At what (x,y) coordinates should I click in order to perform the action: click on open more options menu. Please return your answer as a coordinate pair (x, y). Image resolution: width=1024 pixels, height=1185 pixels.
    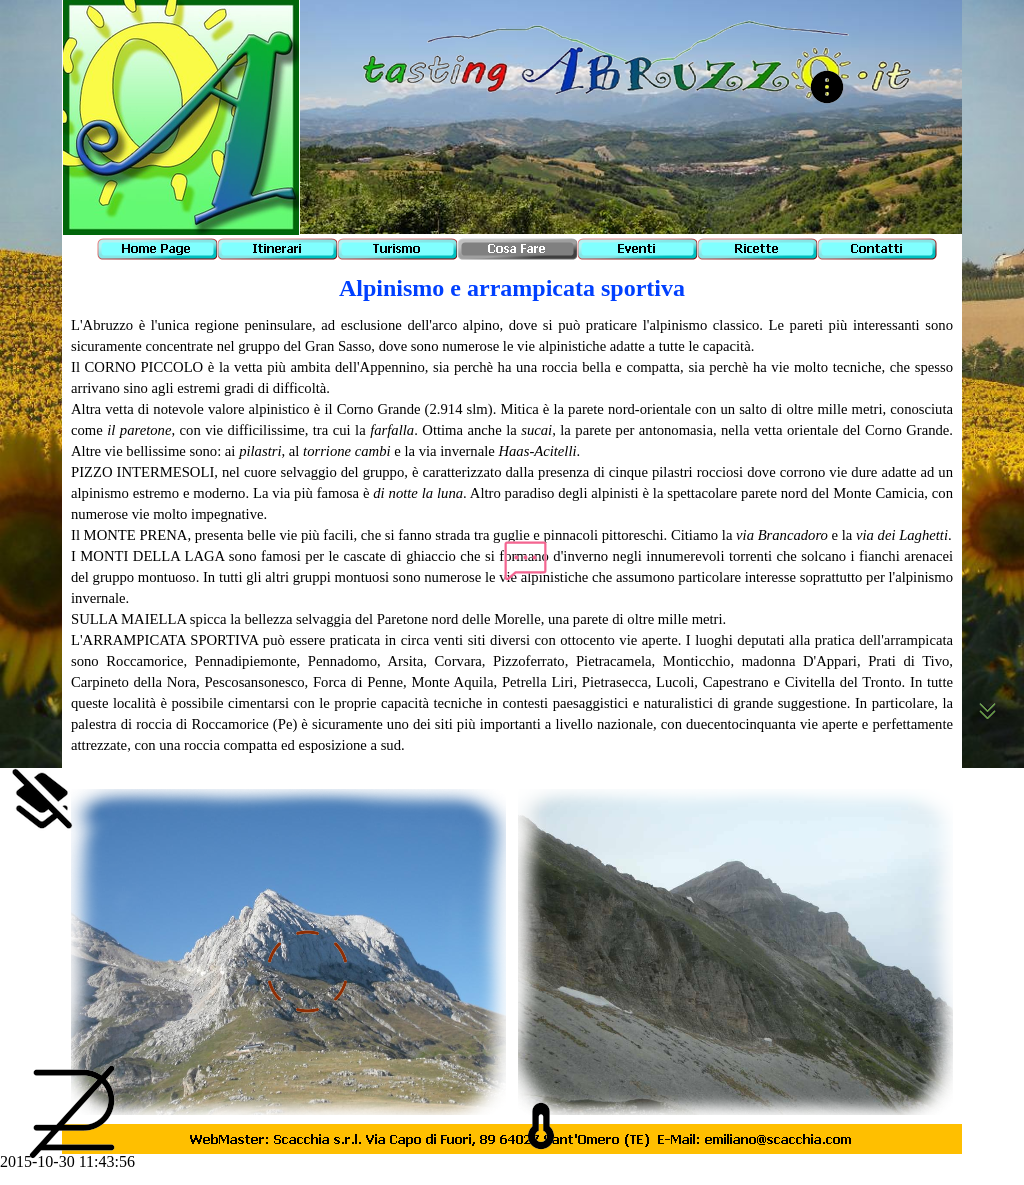
    Looking at the image, I should click on (827, 87).